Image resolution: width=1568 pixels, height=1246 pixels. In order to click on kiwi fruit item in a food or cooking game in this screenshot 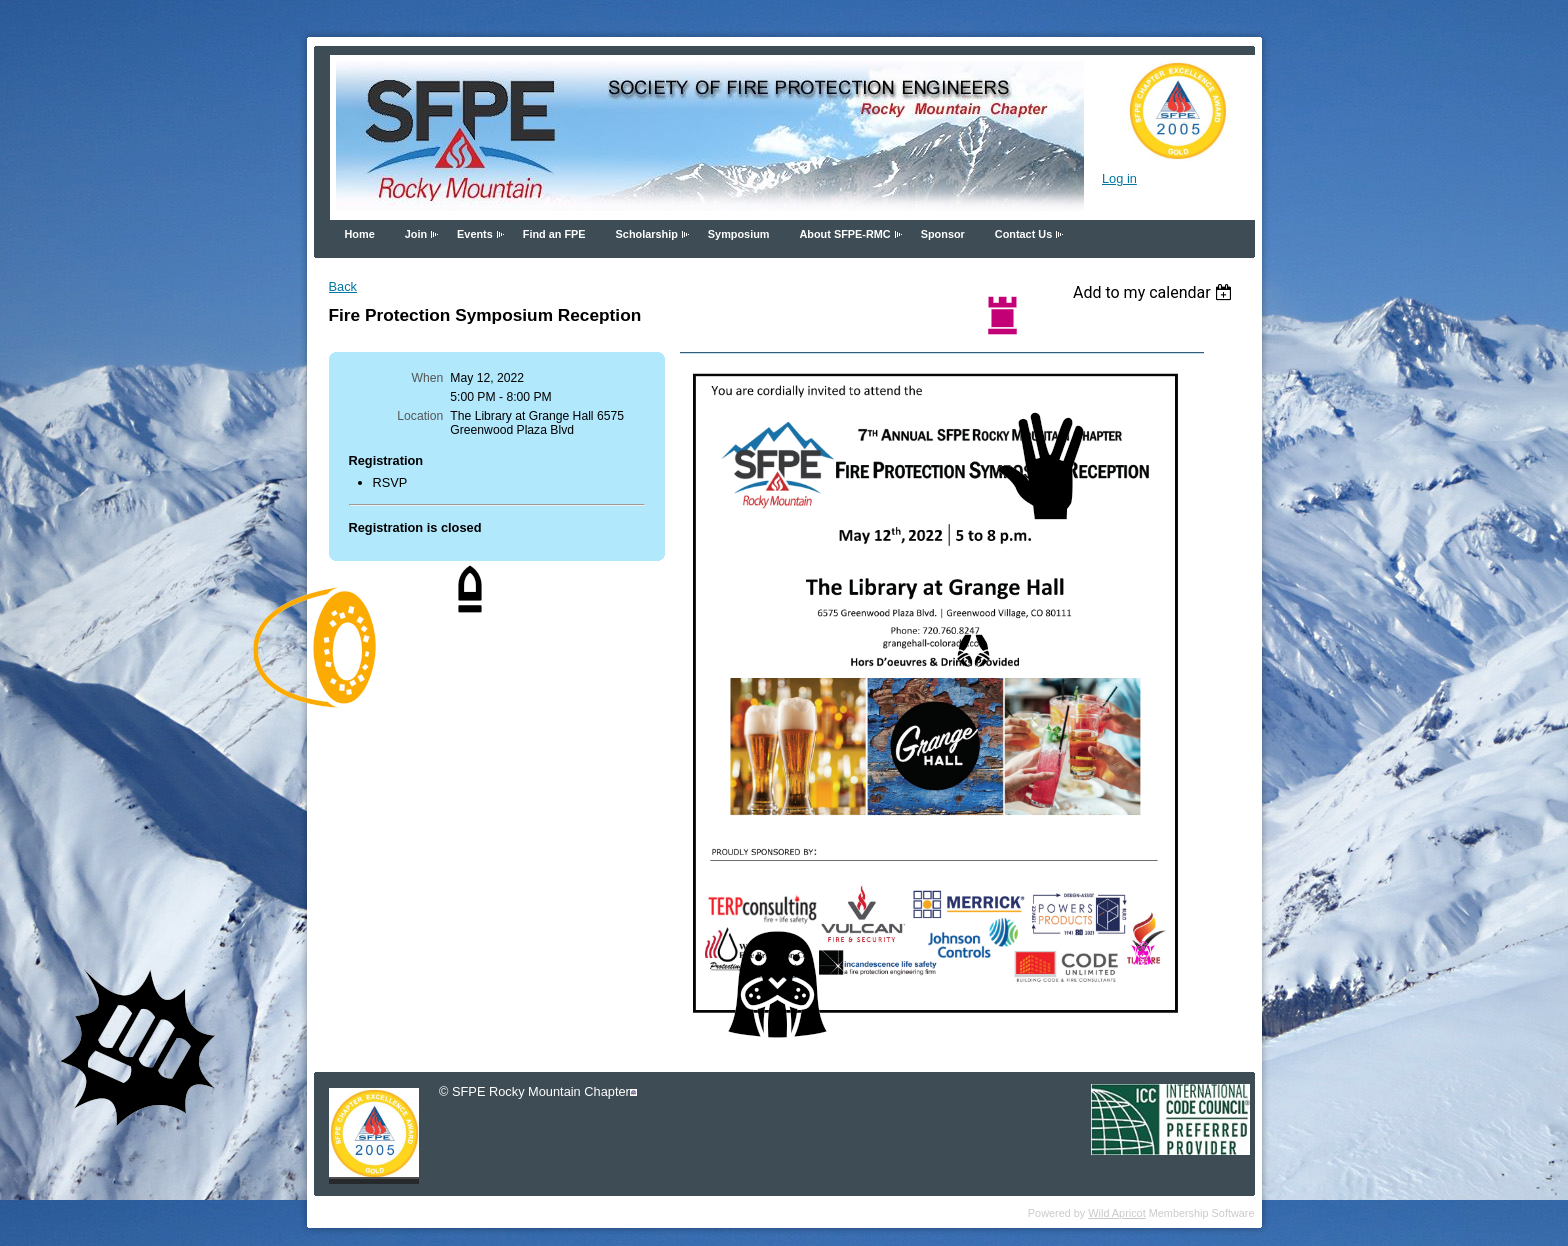, I will do `click(314, 647)`.